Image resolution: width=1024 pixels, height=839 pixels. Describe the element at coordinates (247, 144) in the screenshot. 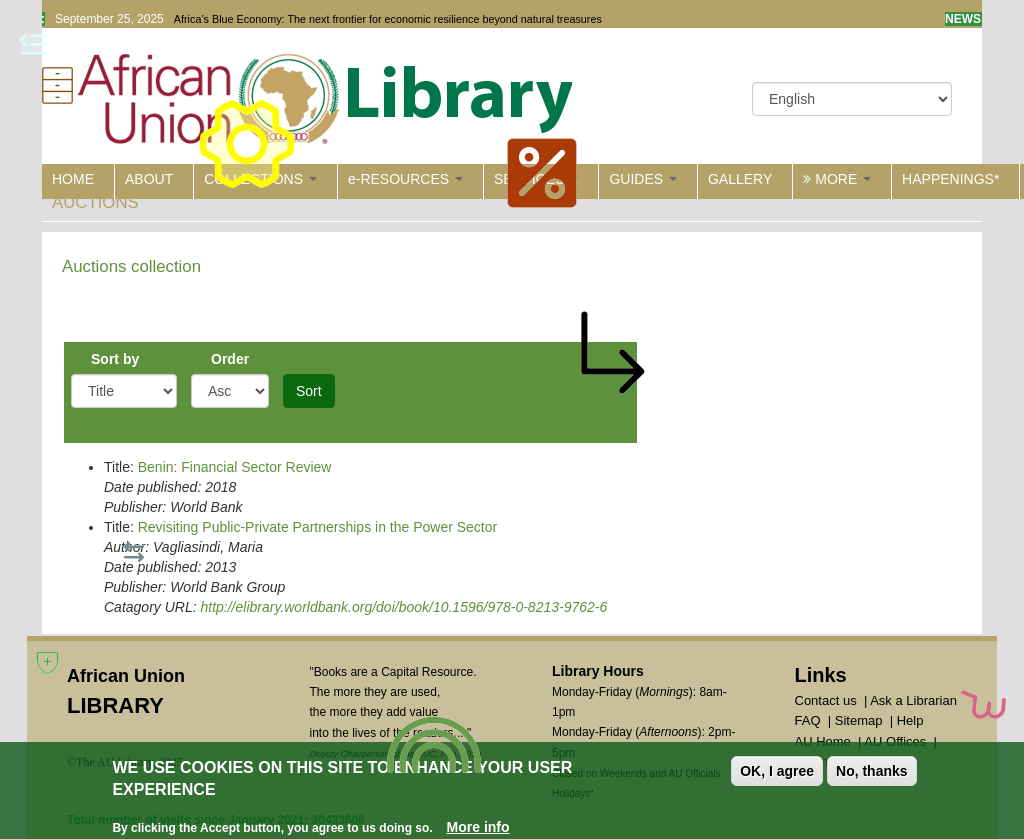

I see `access settings or preferences` at that location.